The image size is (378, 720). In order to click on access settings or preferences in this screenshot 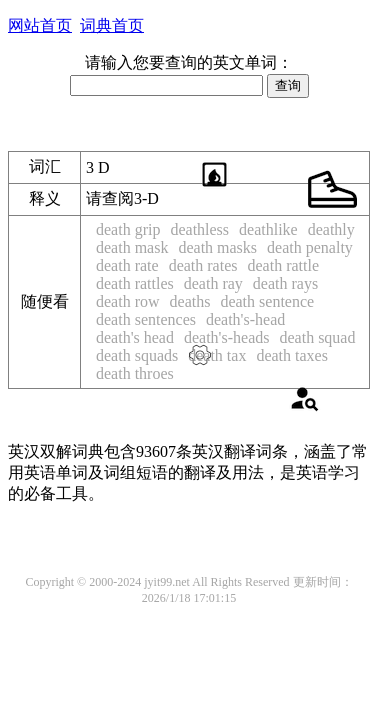, I will do `click(200, 355)`.